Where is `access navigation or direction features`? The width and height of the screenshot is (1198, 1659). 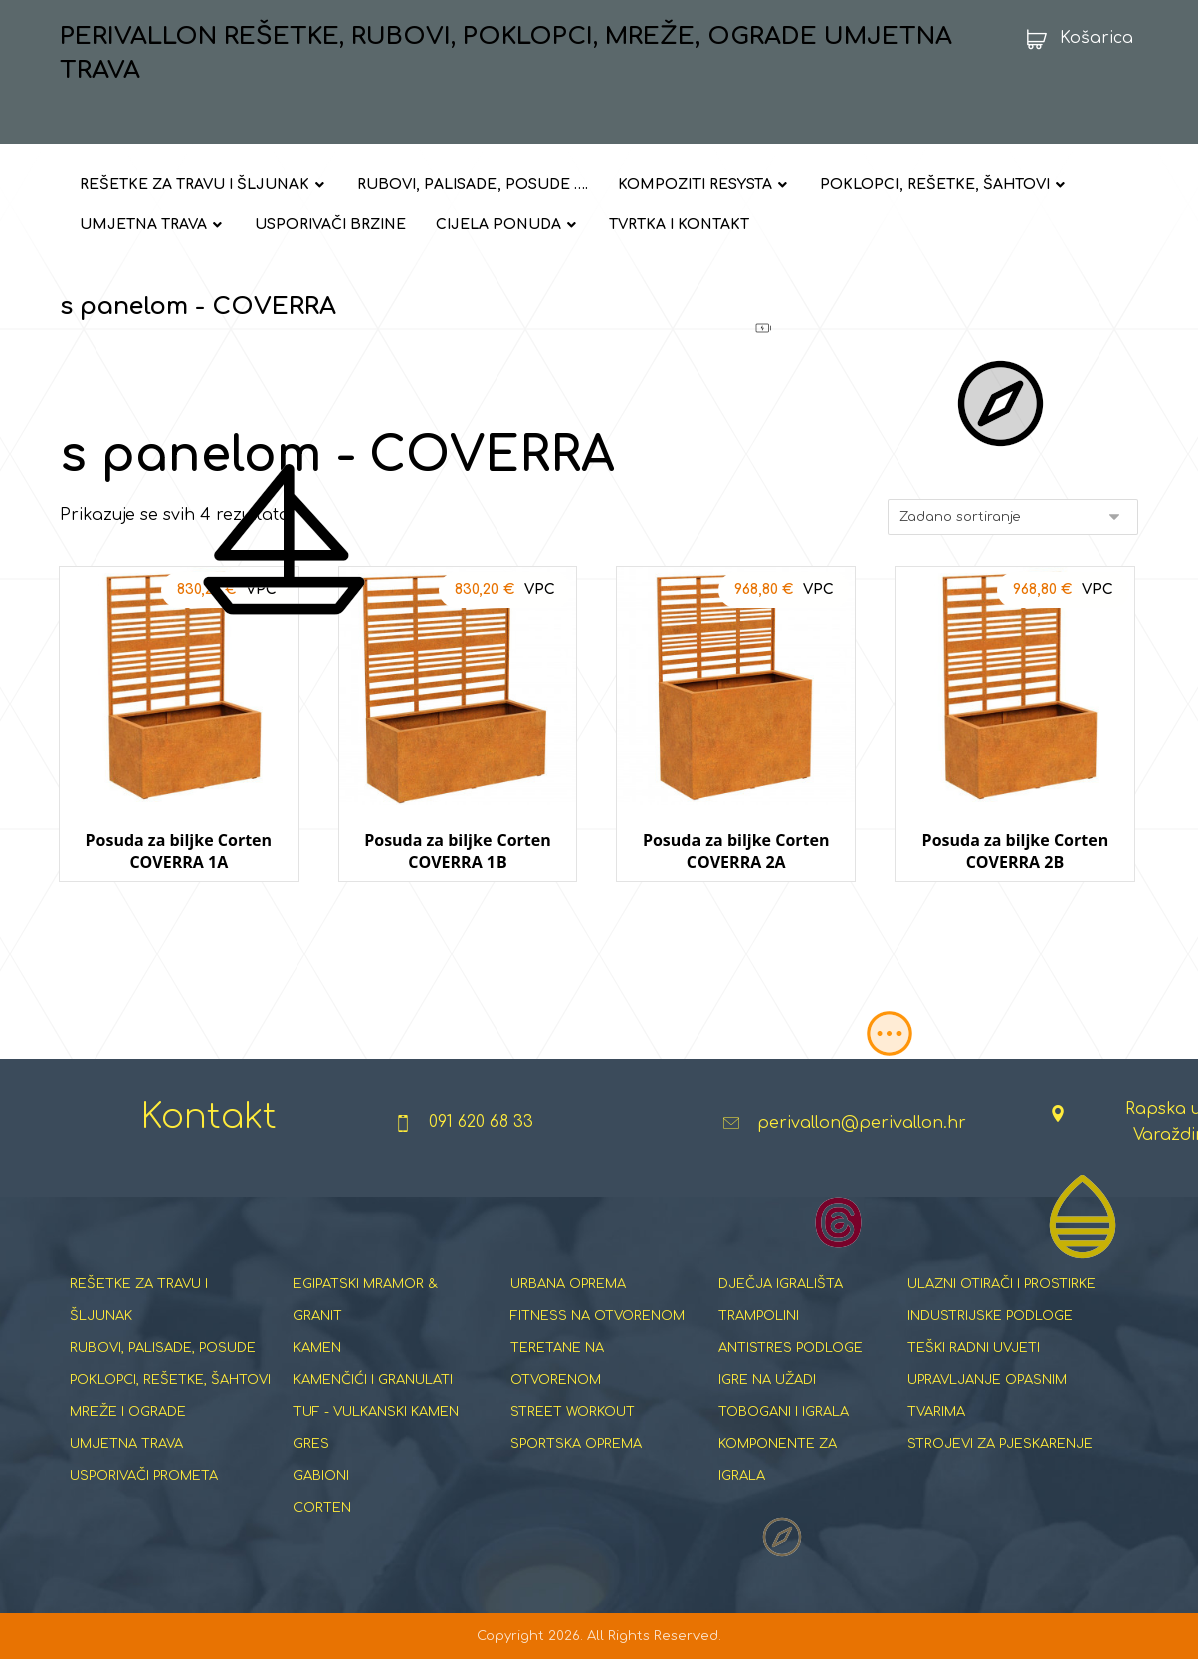
access navigation or direction features is located at coordinates (782, 1537).